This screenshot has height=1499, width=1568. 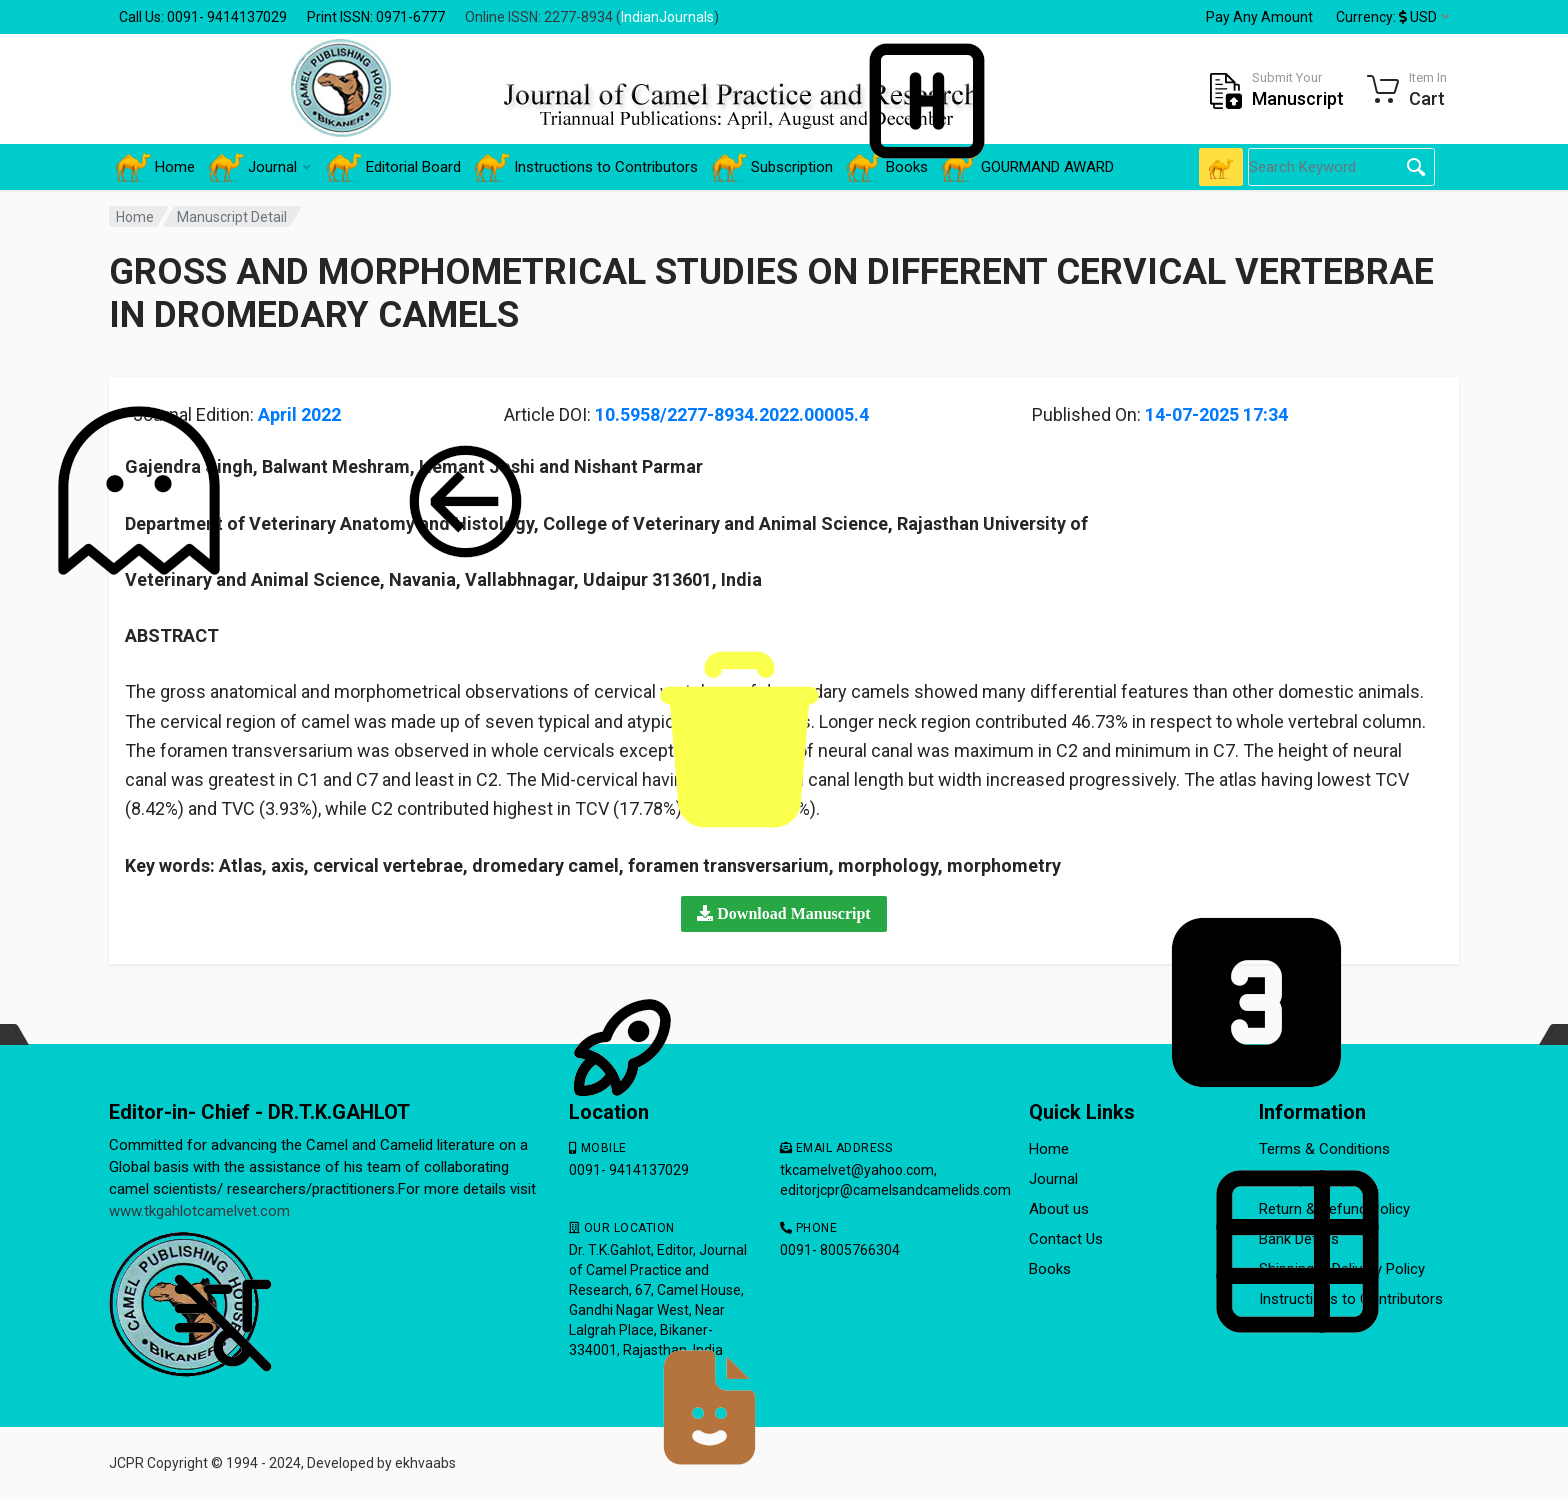 I want to click on launch or deploy an application, so click(x=622, y=1047).